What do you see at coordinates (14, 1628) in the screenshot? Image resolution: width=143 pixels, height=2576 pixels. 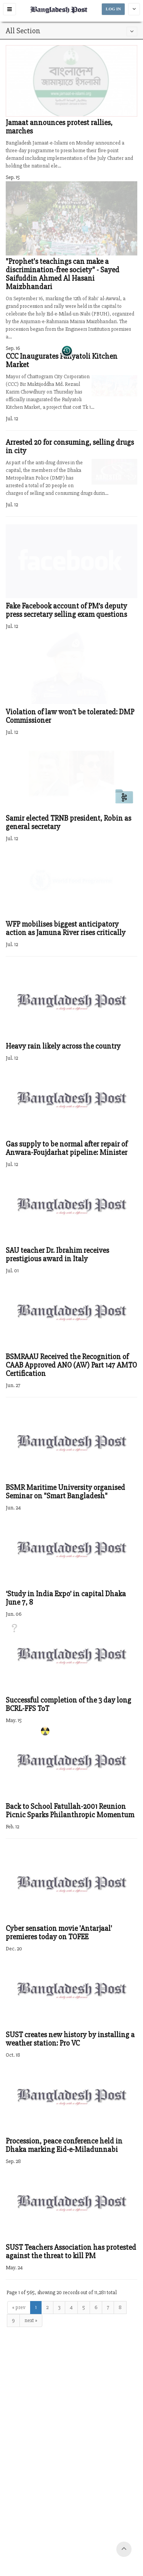 I see `indicates an unknown or unrecognized file type` at bounding box center [14, 1628].